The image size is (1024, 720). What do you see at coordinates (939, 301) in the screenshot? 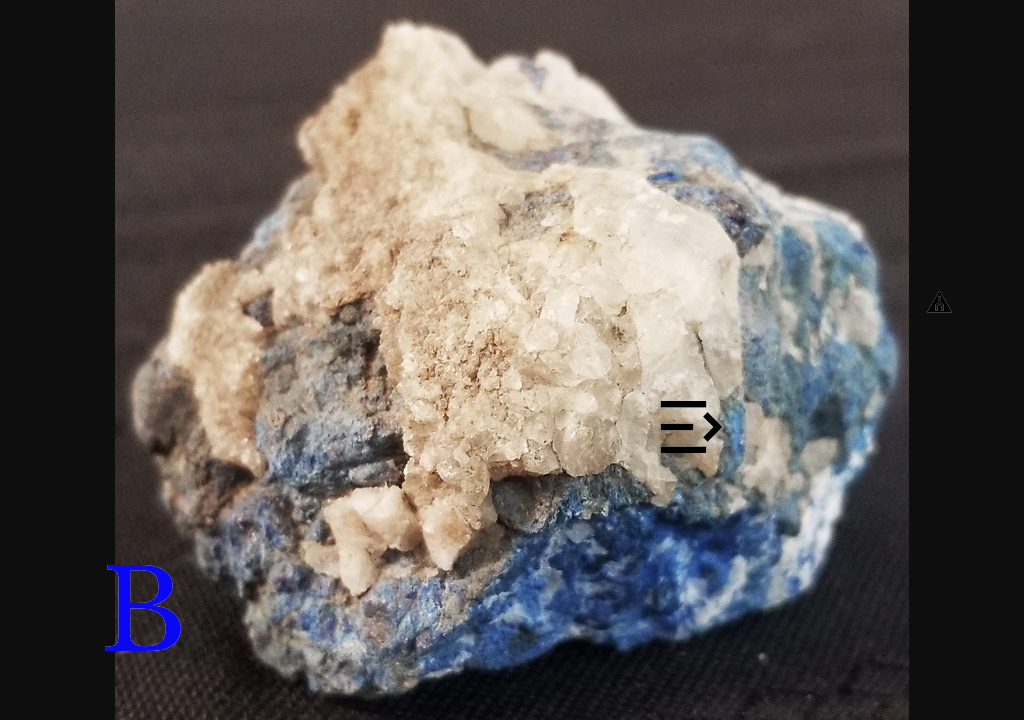
I see `open the Trailforks app` at bounding box center [939, 301].